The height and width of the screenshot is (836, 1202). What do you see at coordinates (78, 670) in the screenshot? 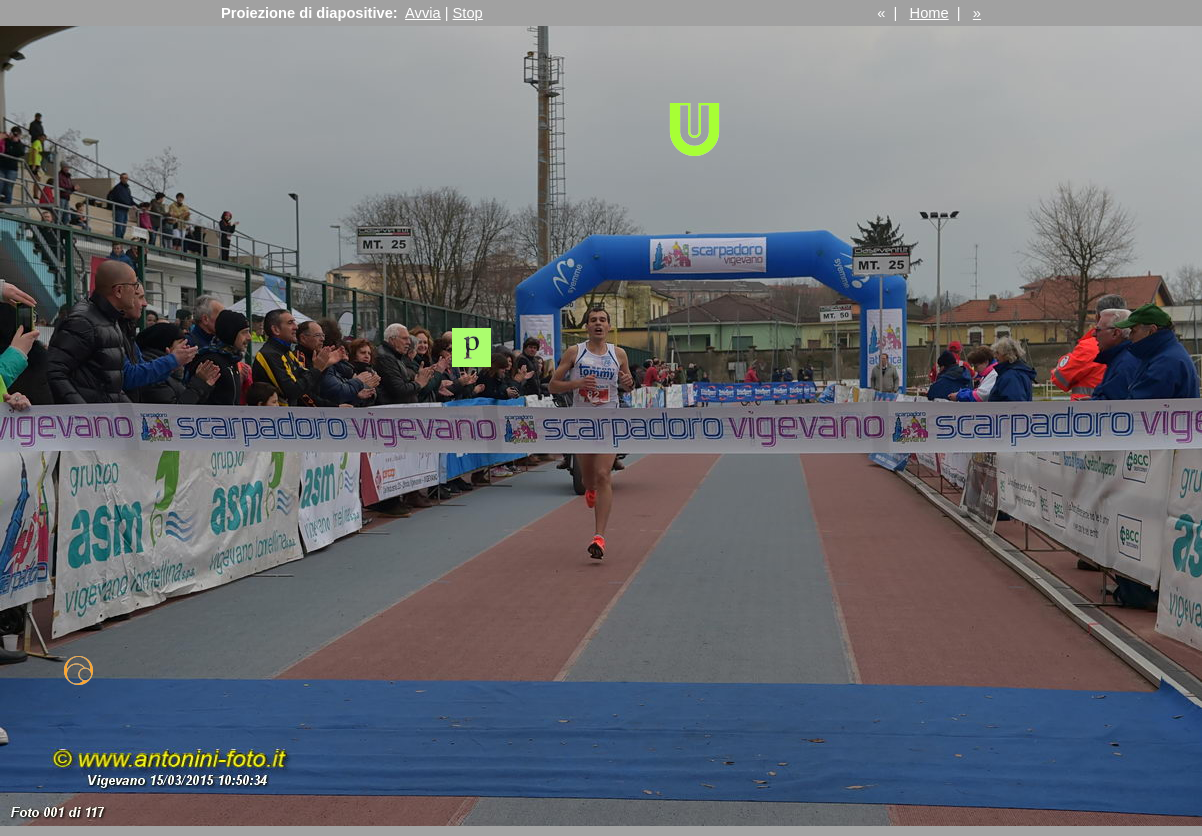
I see `pagseguro payment service logo` at bounding box center [78, 670].